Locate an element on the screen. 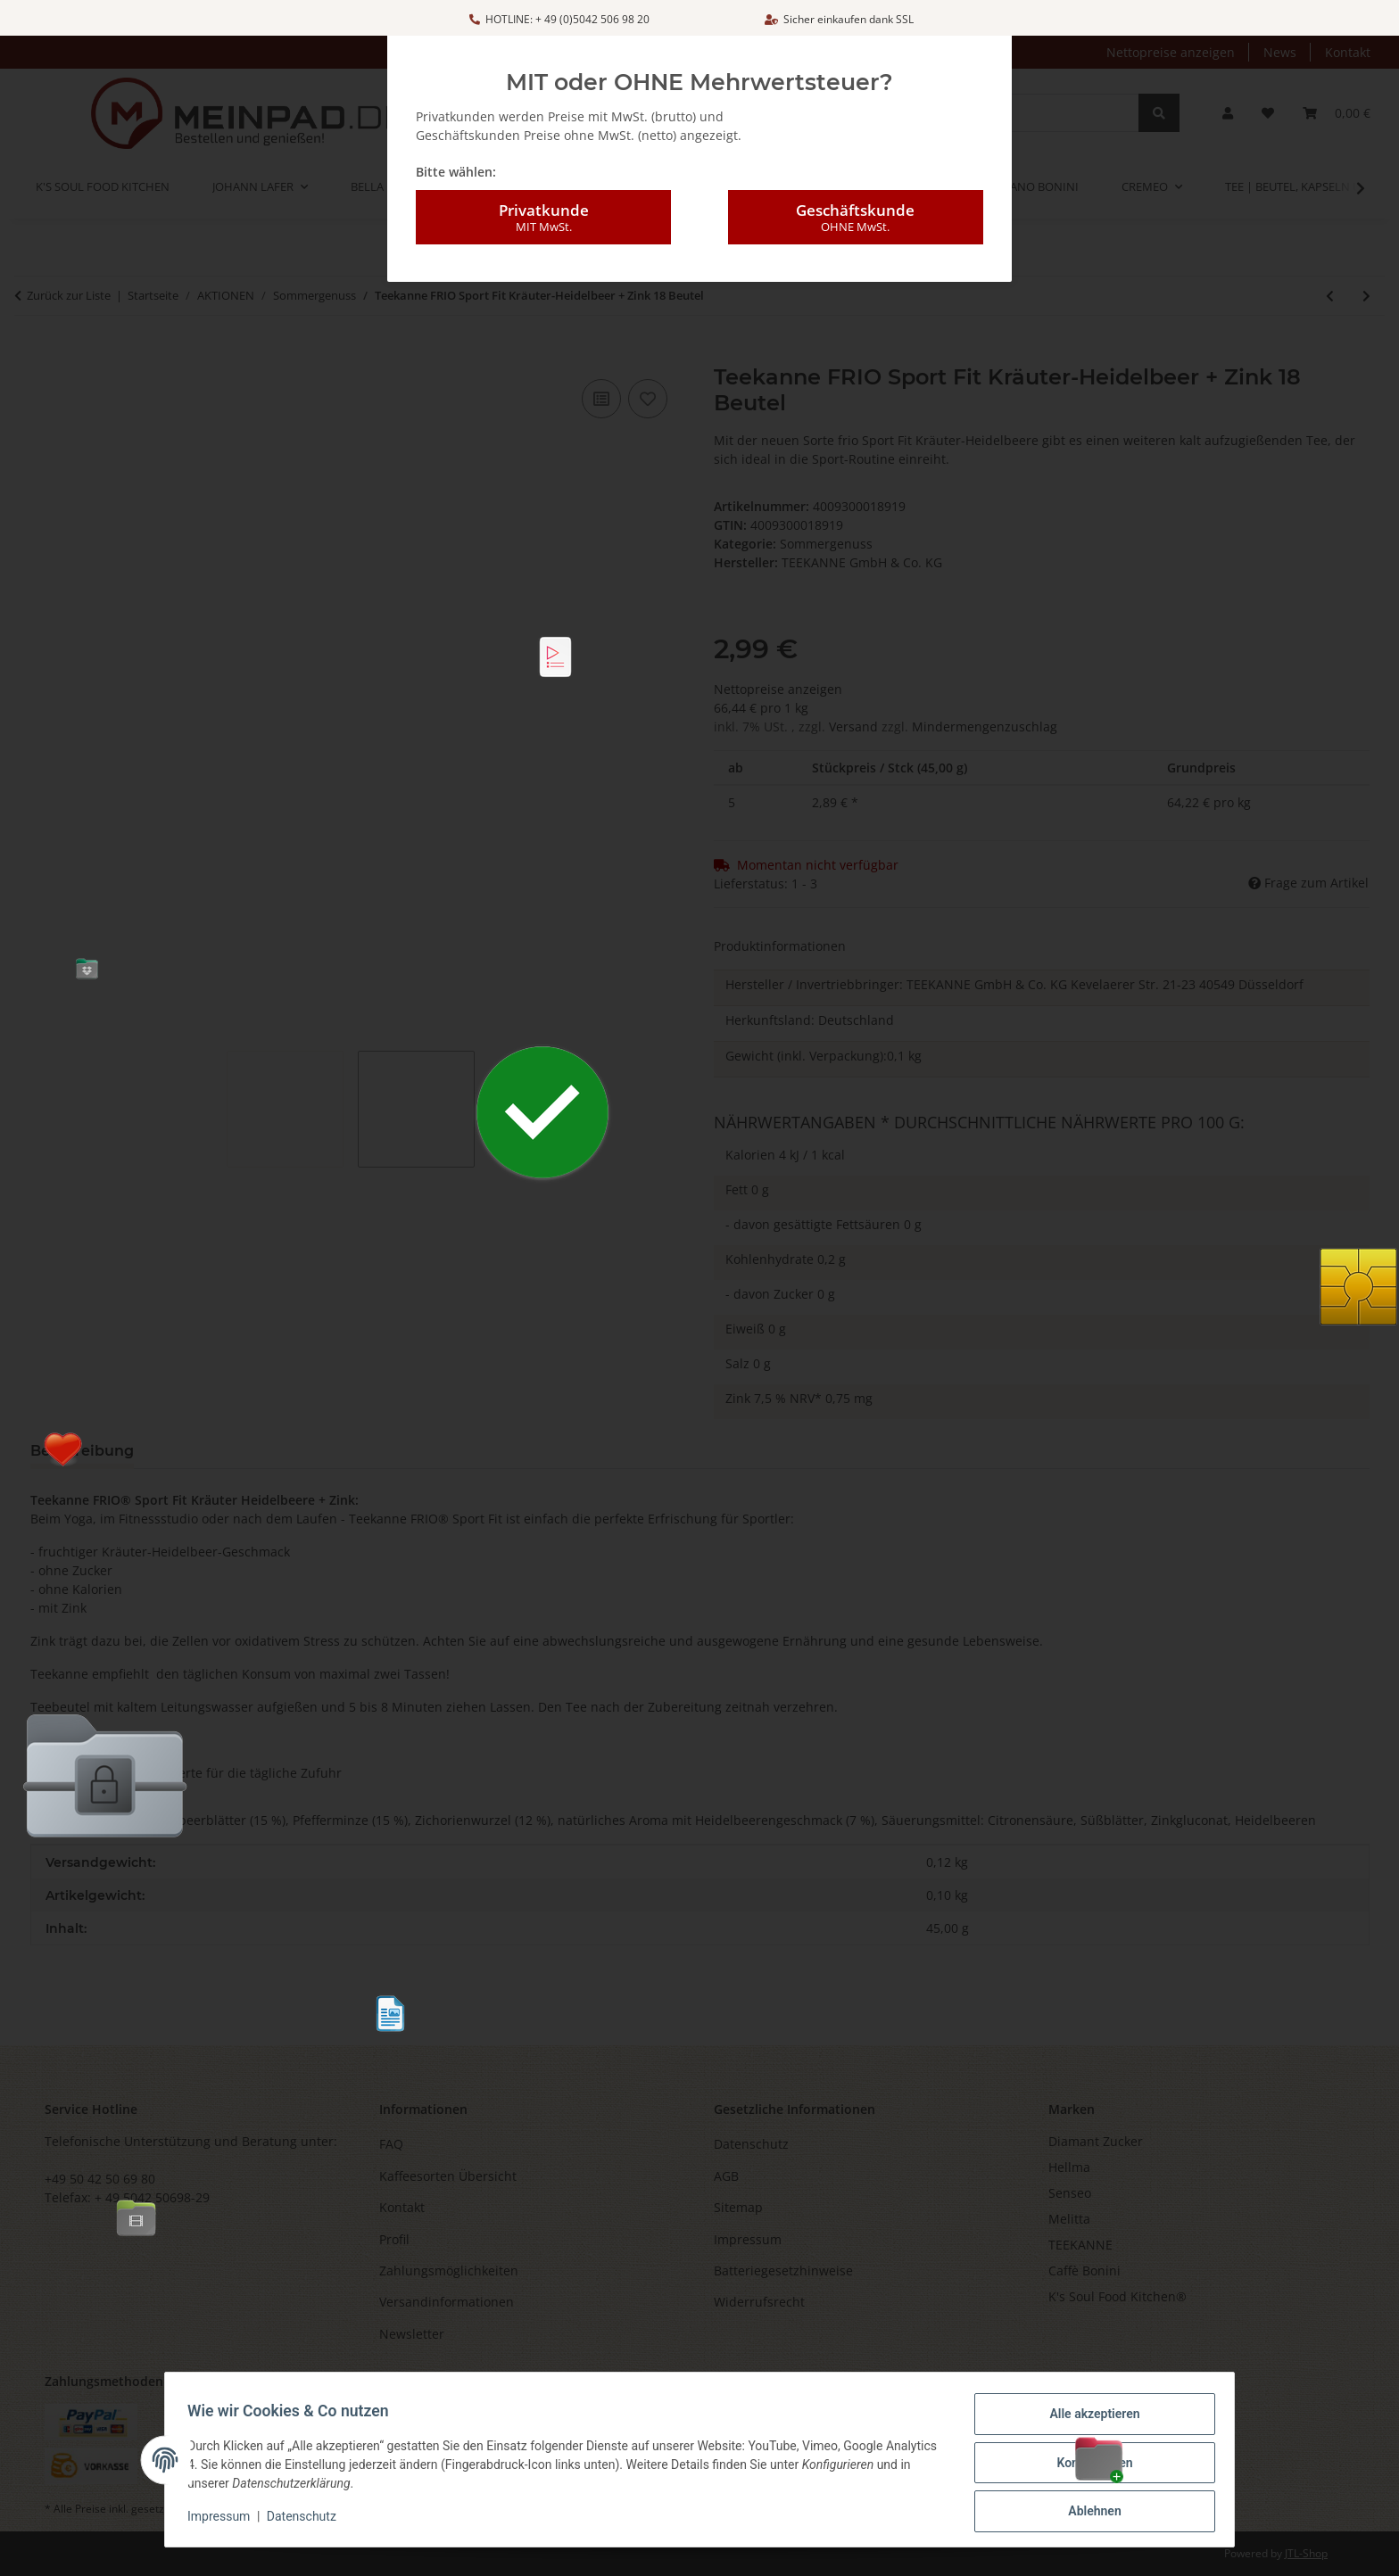  mark item as favorite is located at coordinates (62, 1449).